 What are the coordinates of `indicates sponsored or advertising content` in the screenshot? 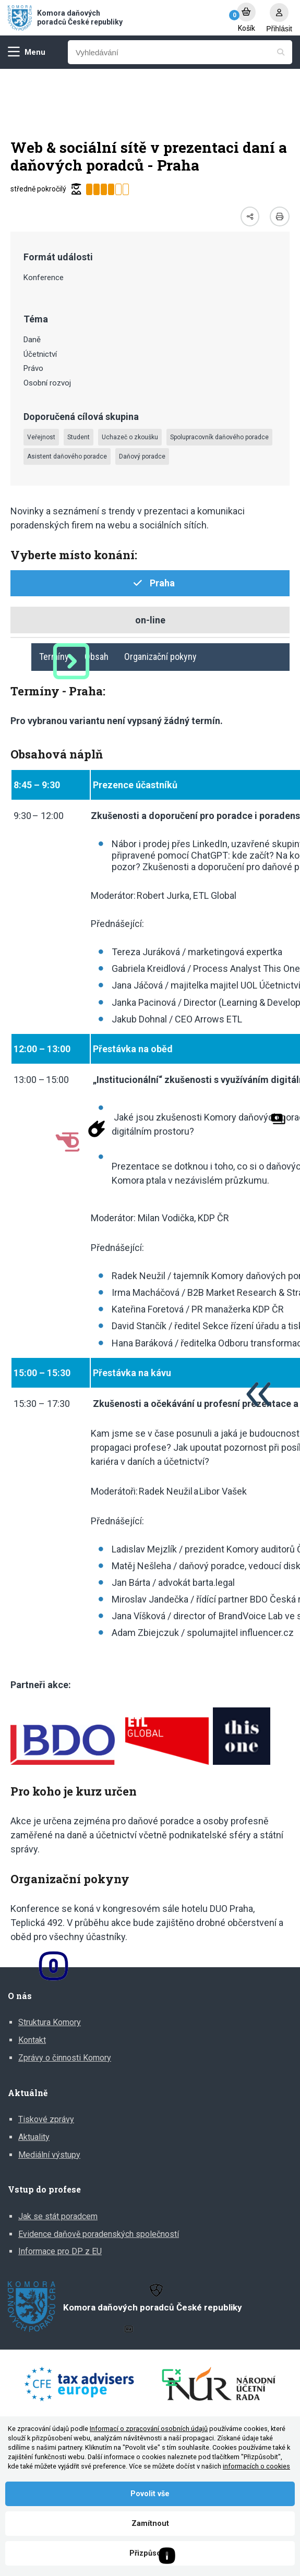 It's located at (128, 2329).